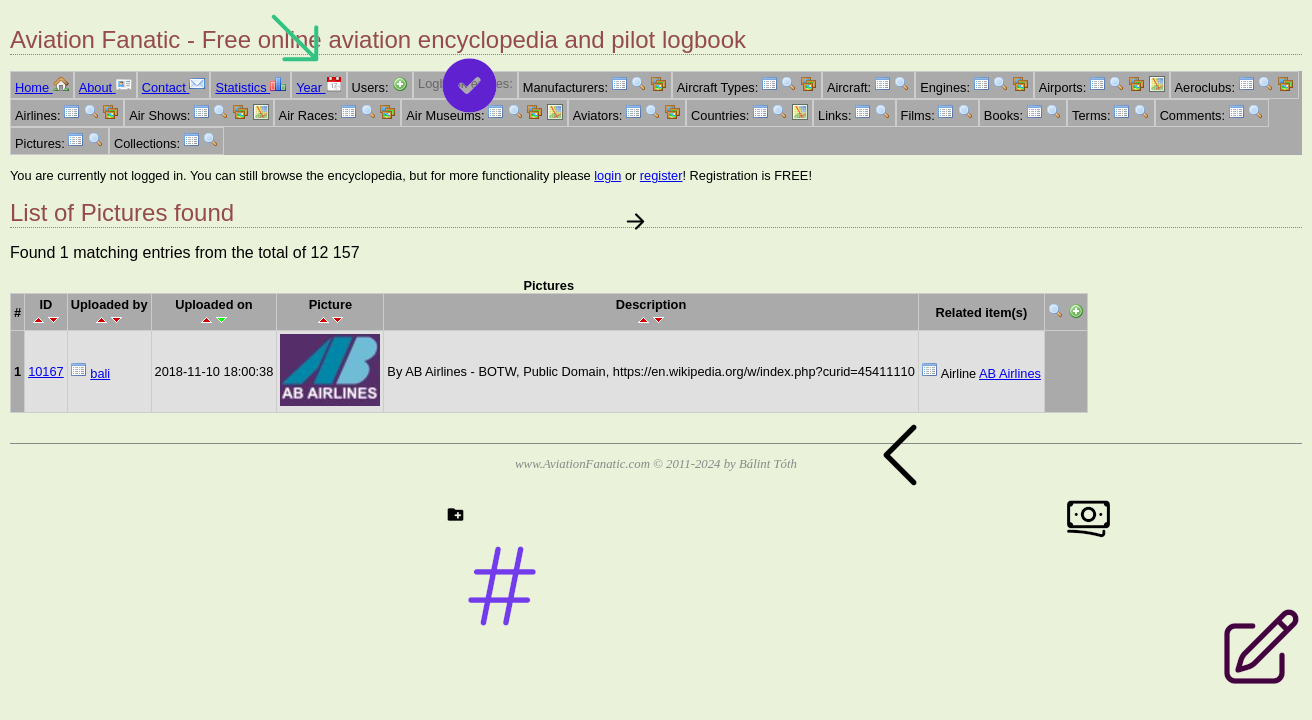 This screenshot has width=1312, height=720. What do you see at coordinates (900, 455) in the screenshot?
I see `go back to the previous screen` at bounding box center [900, 455].